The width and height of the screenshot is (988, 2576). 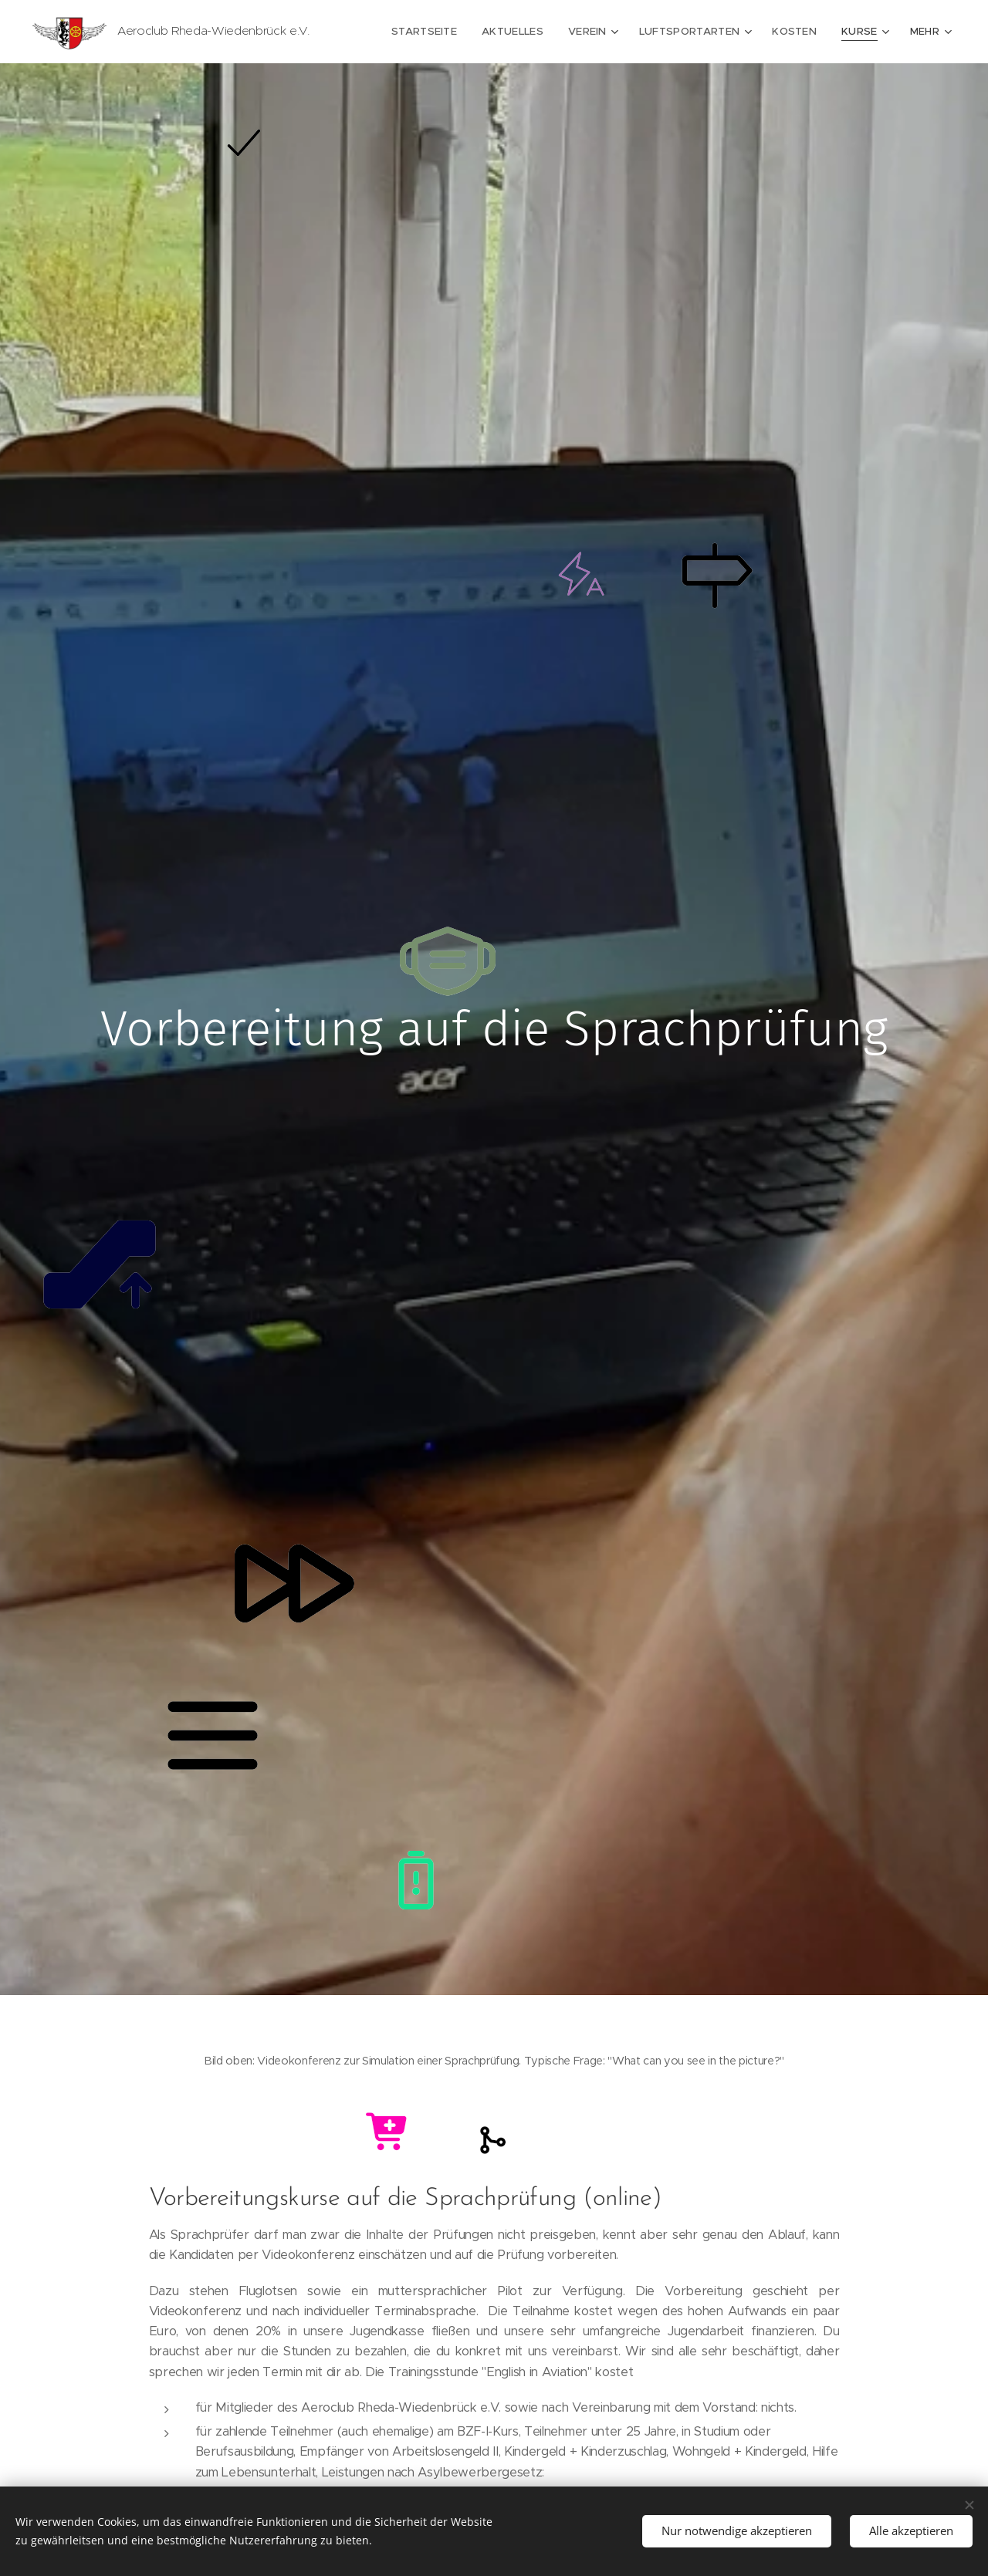 I want to click on navigate to directions or wayfinding, so click(x=715, y=576).